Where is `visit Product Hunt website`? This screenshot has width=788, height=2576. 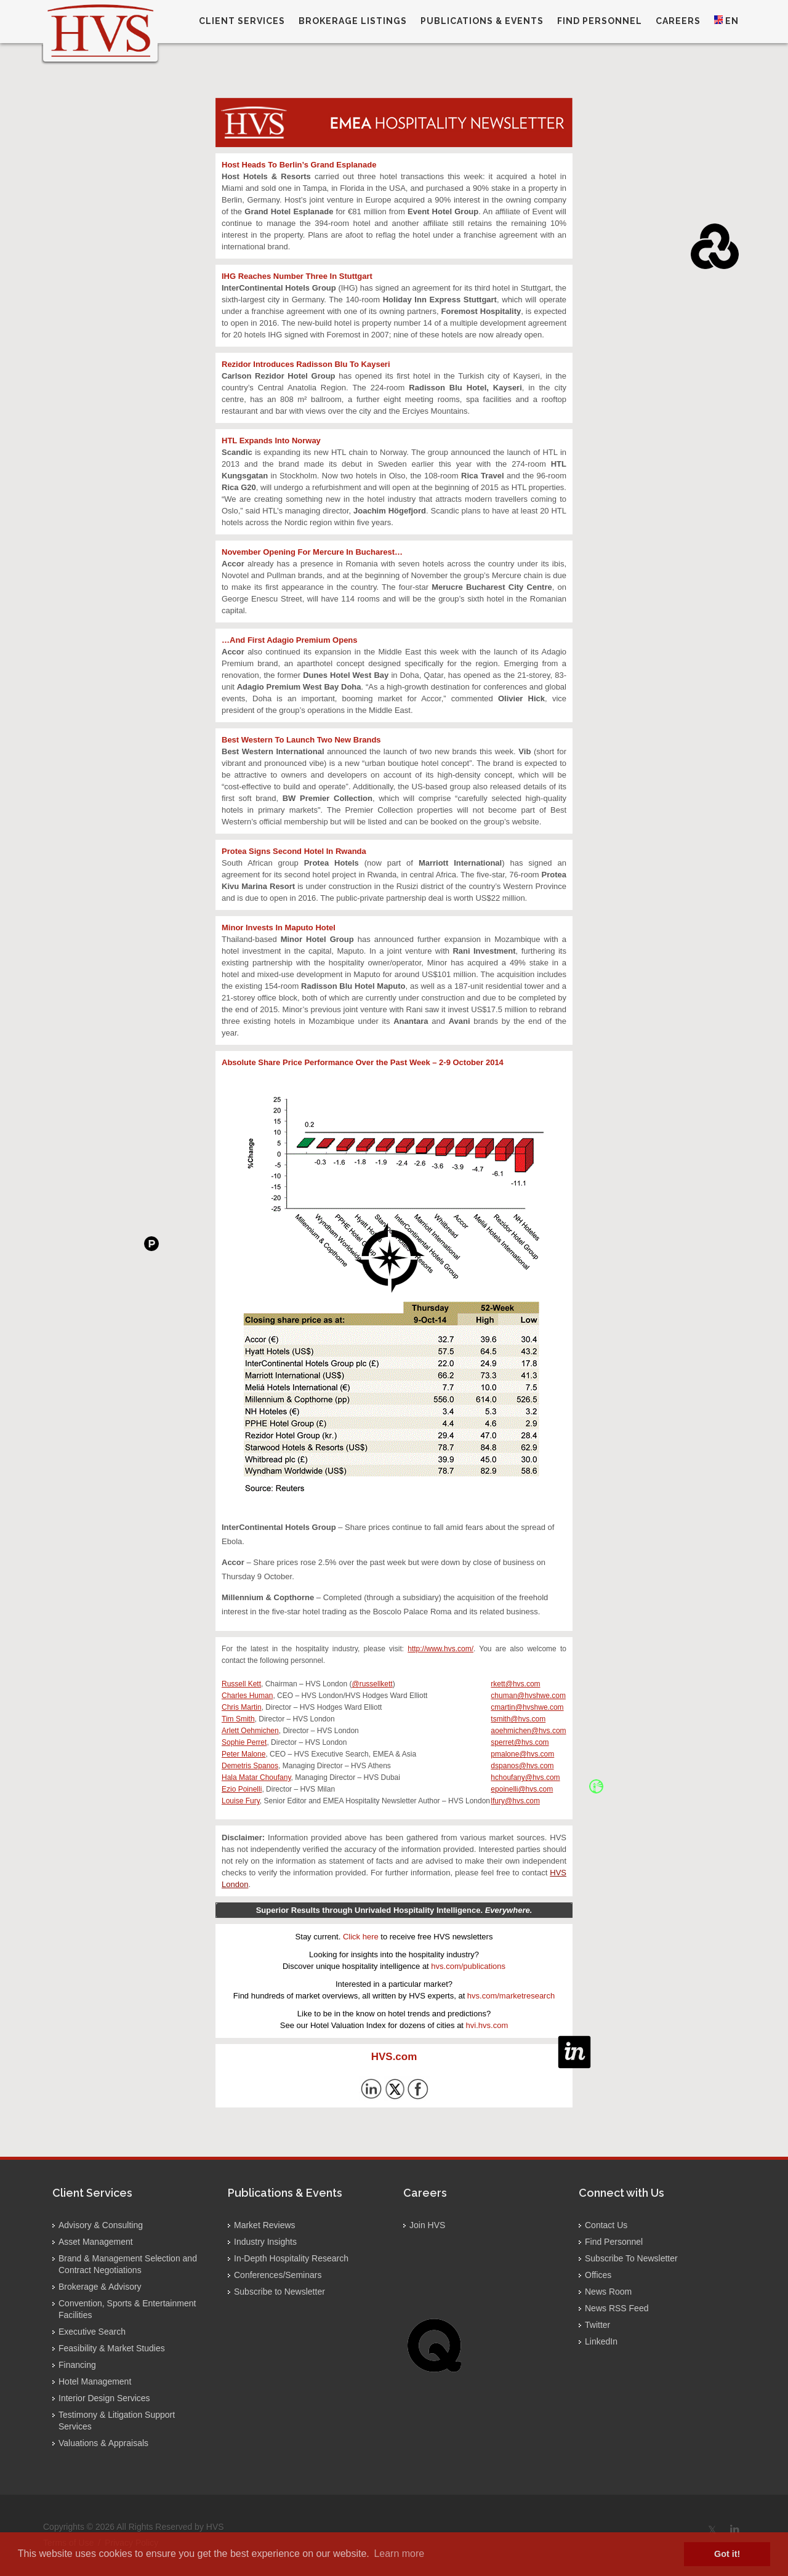 visit Product Hunt website is located at coordinates (151, 1244).